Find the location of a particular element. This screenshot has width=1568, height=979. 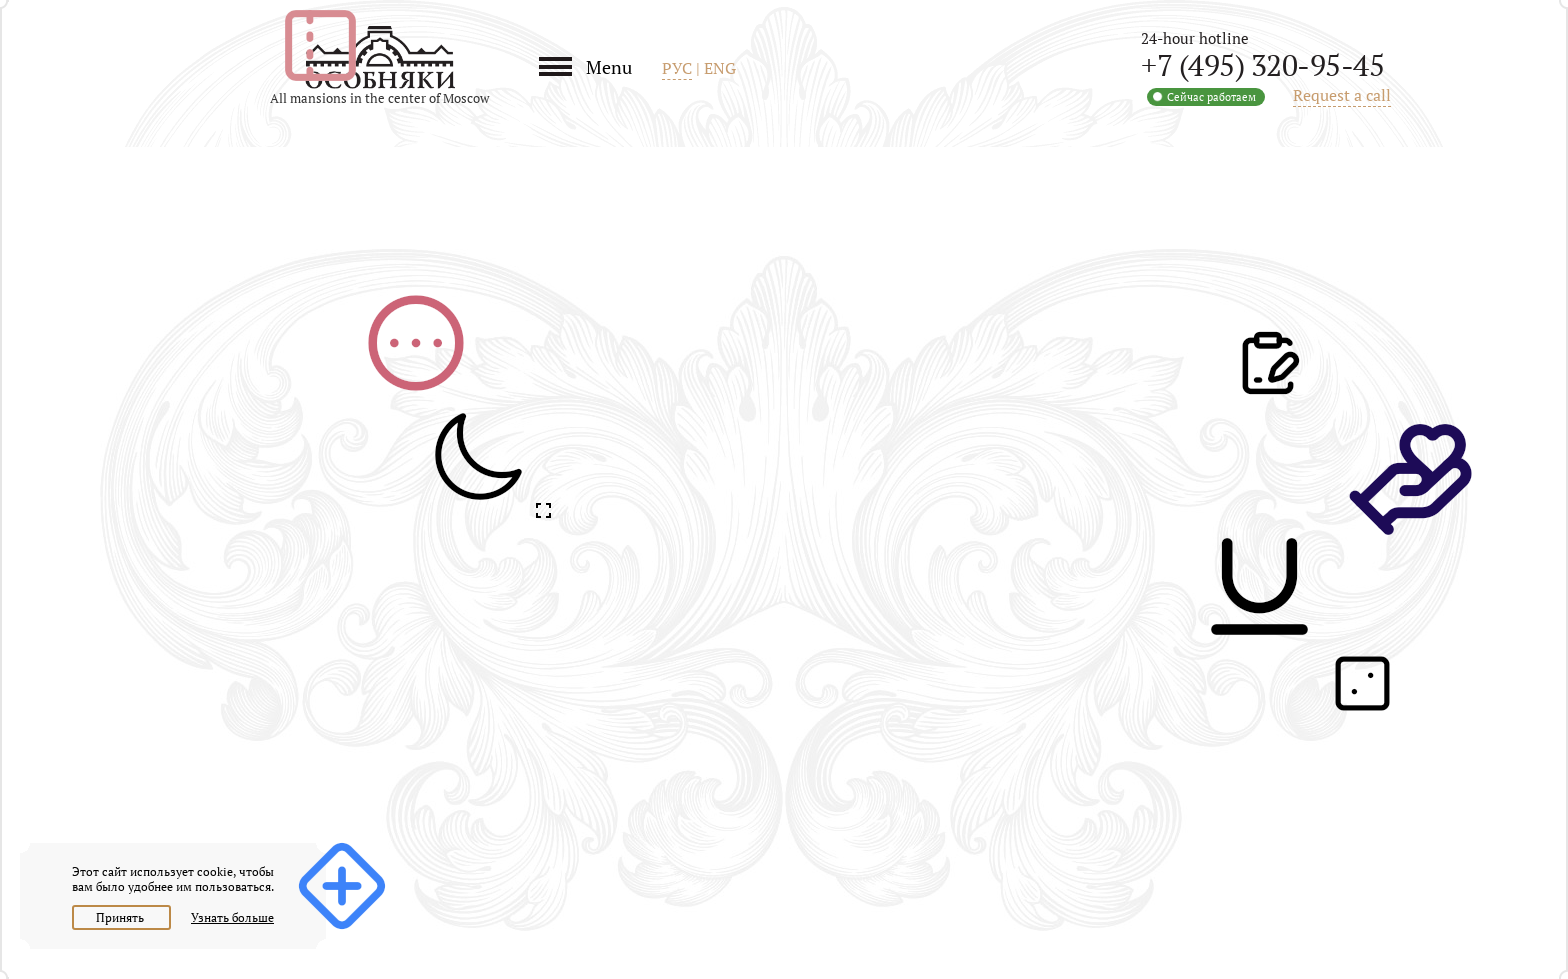

scan a QR code or barcode is located at coordinates (543, 510).